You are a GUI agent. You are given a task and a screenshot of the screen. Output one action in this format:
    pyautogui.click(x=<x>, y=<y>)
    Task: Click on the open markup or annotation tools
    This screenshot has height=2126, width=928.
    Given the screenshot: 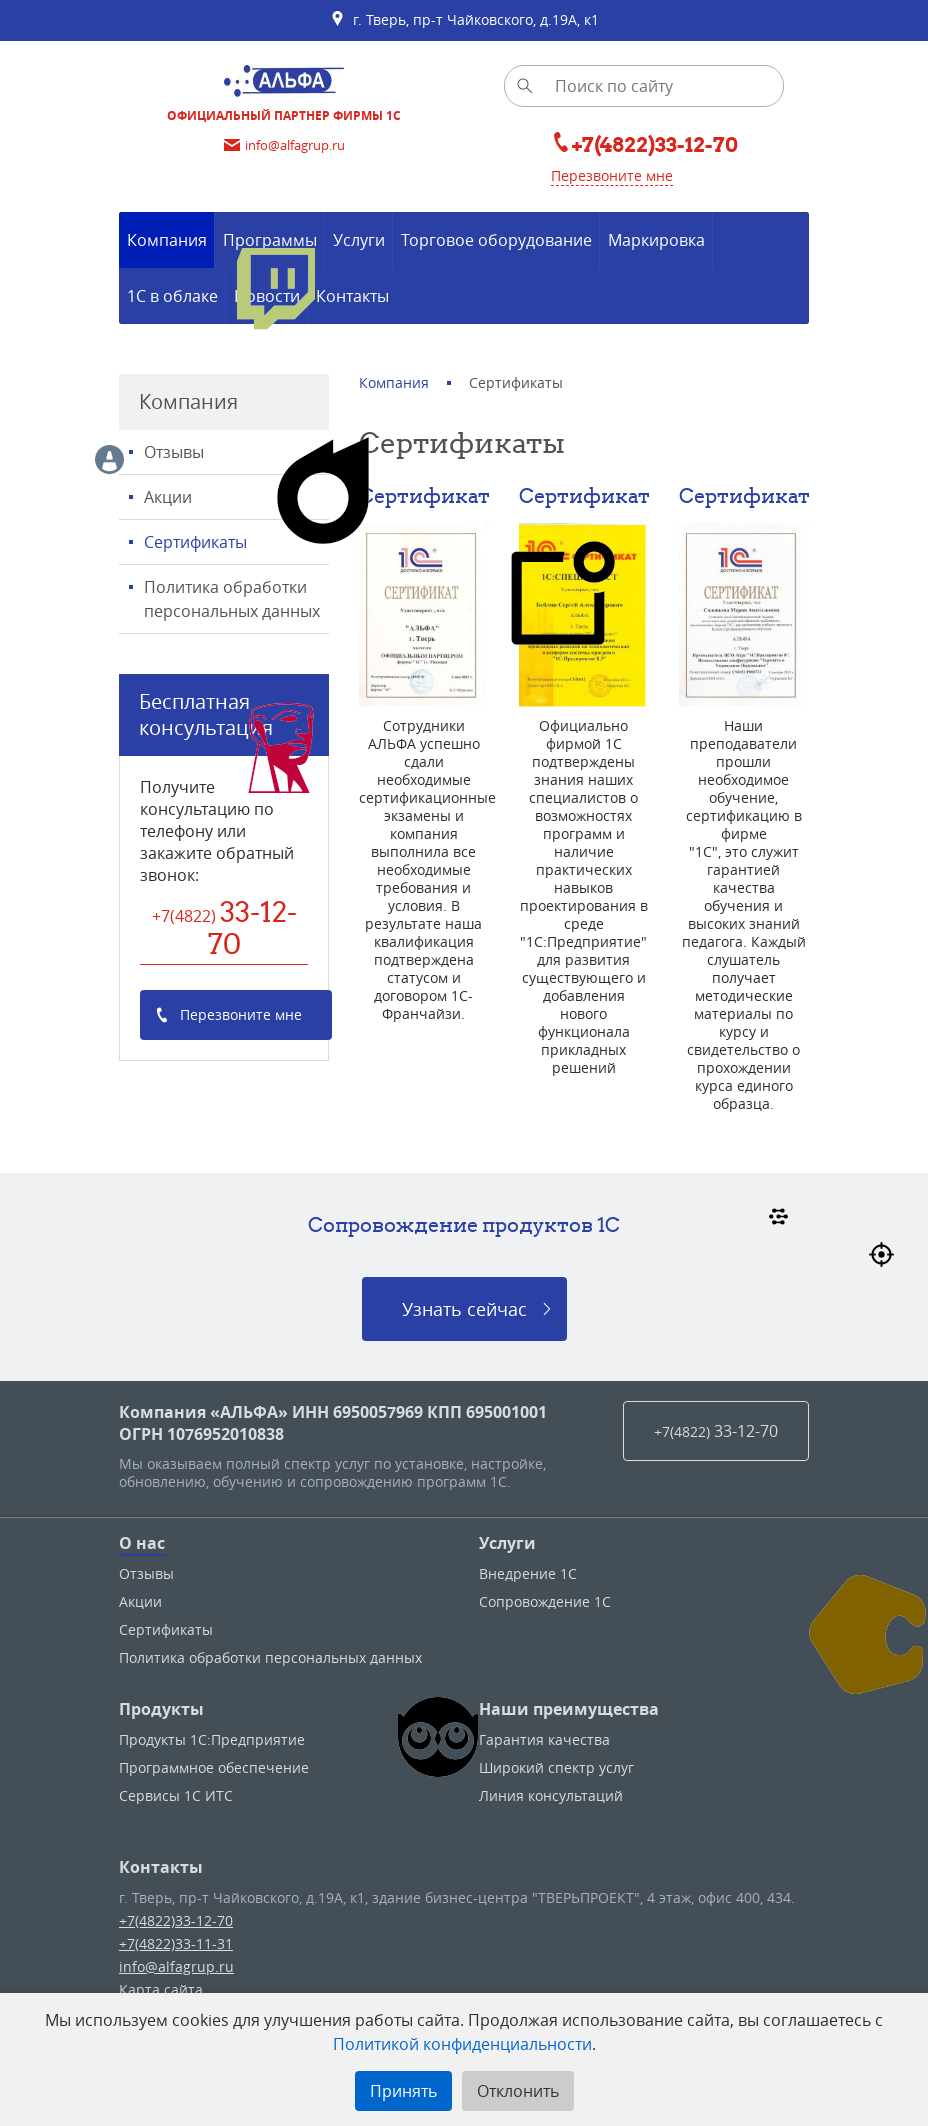 What is the action you would take?
    pyautogui.click(x=109, y=459)
    